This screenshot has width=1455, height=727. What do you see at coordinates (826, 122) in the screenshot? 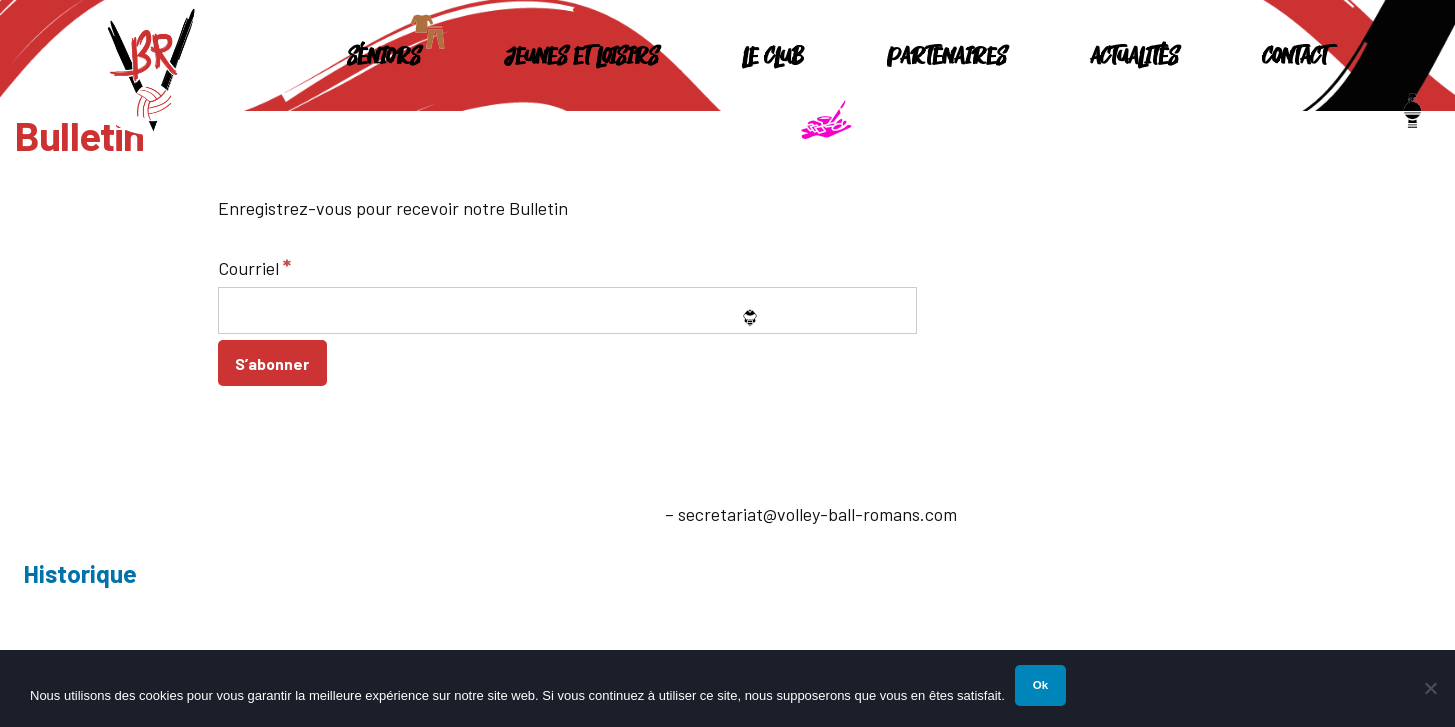
I see `browse charcuterie or appetizer menu options` at bounding box center [826, 122].